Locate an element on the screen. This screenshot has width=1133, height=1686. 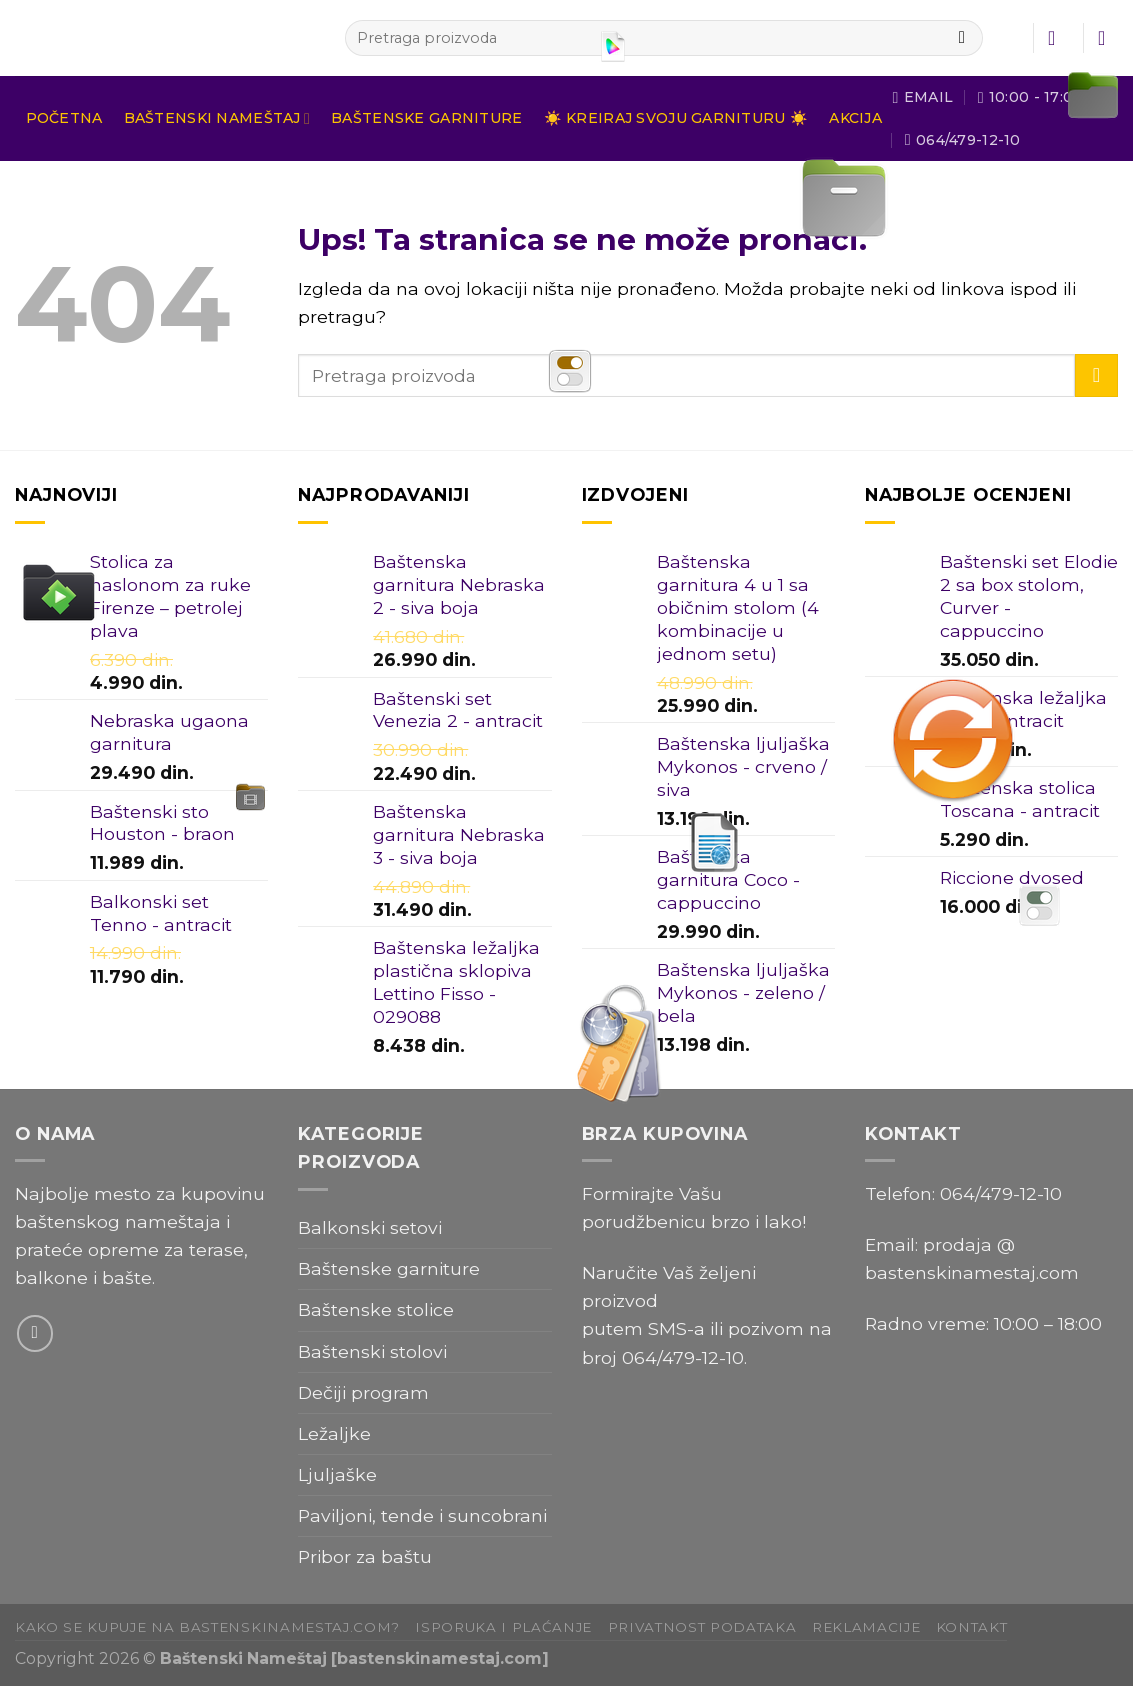
sync data across devices or services is located at coordinates (953, 739).